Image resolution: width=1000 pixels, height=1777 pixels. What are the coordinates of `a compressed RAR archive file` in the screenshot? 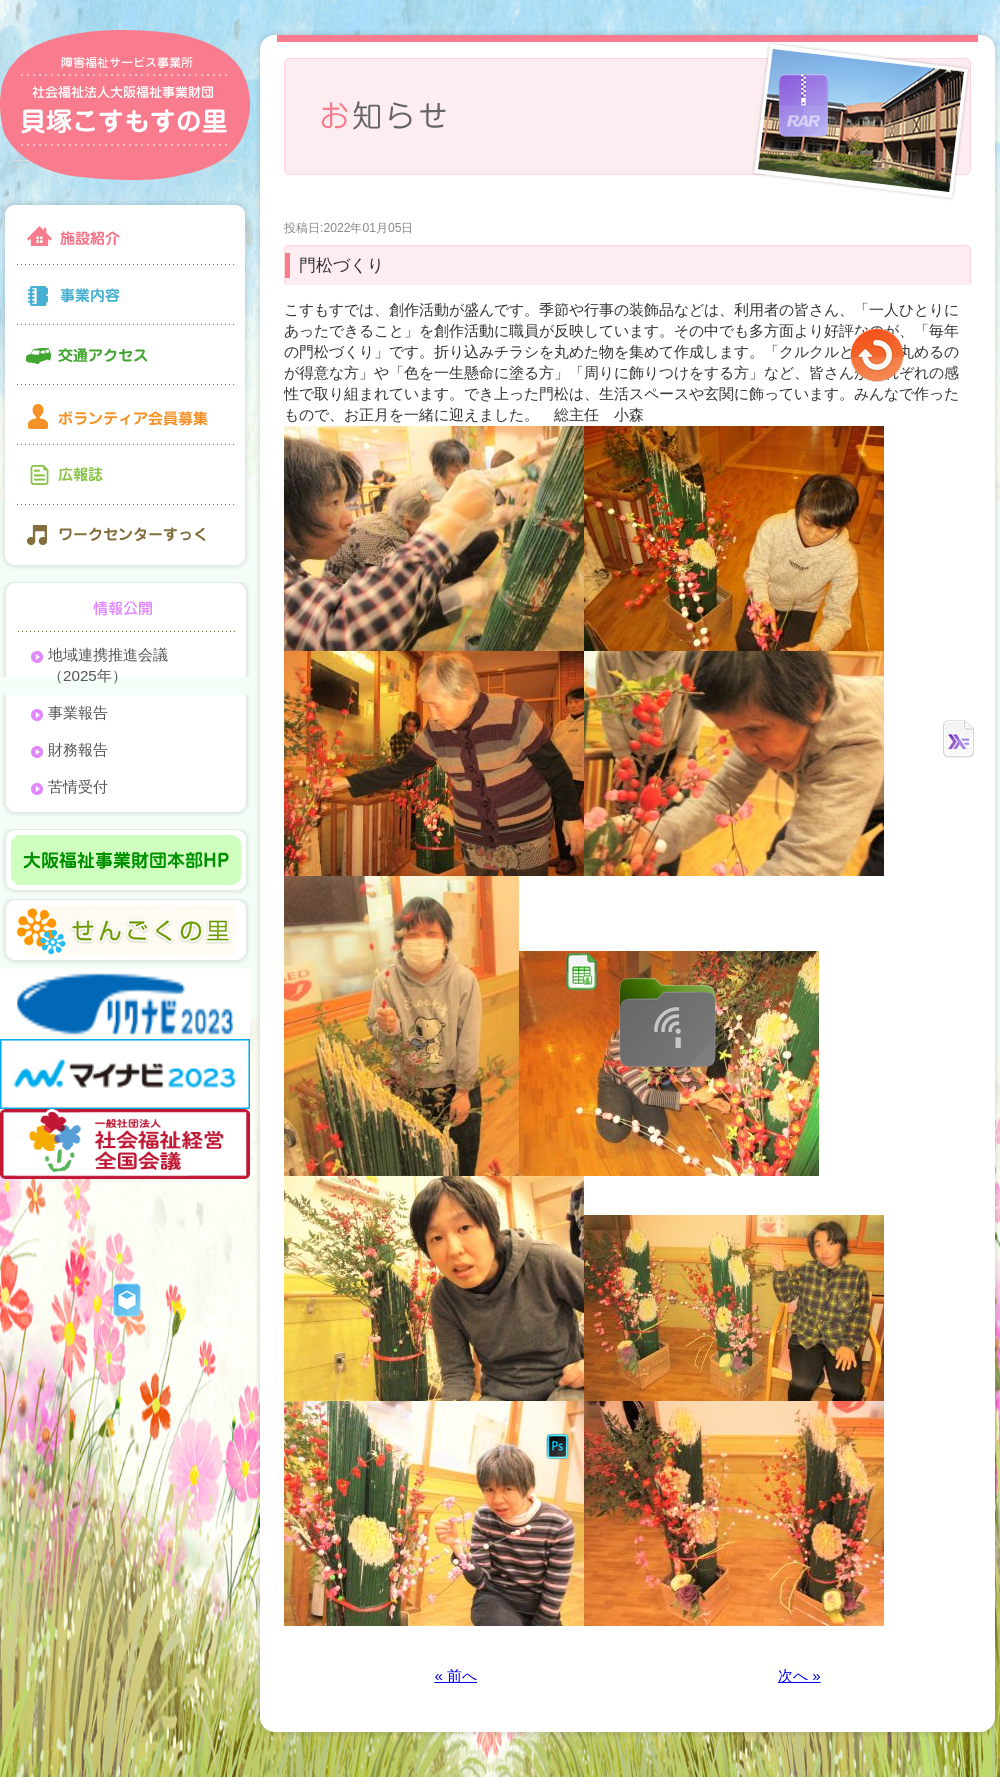 It's located at (803, 105).